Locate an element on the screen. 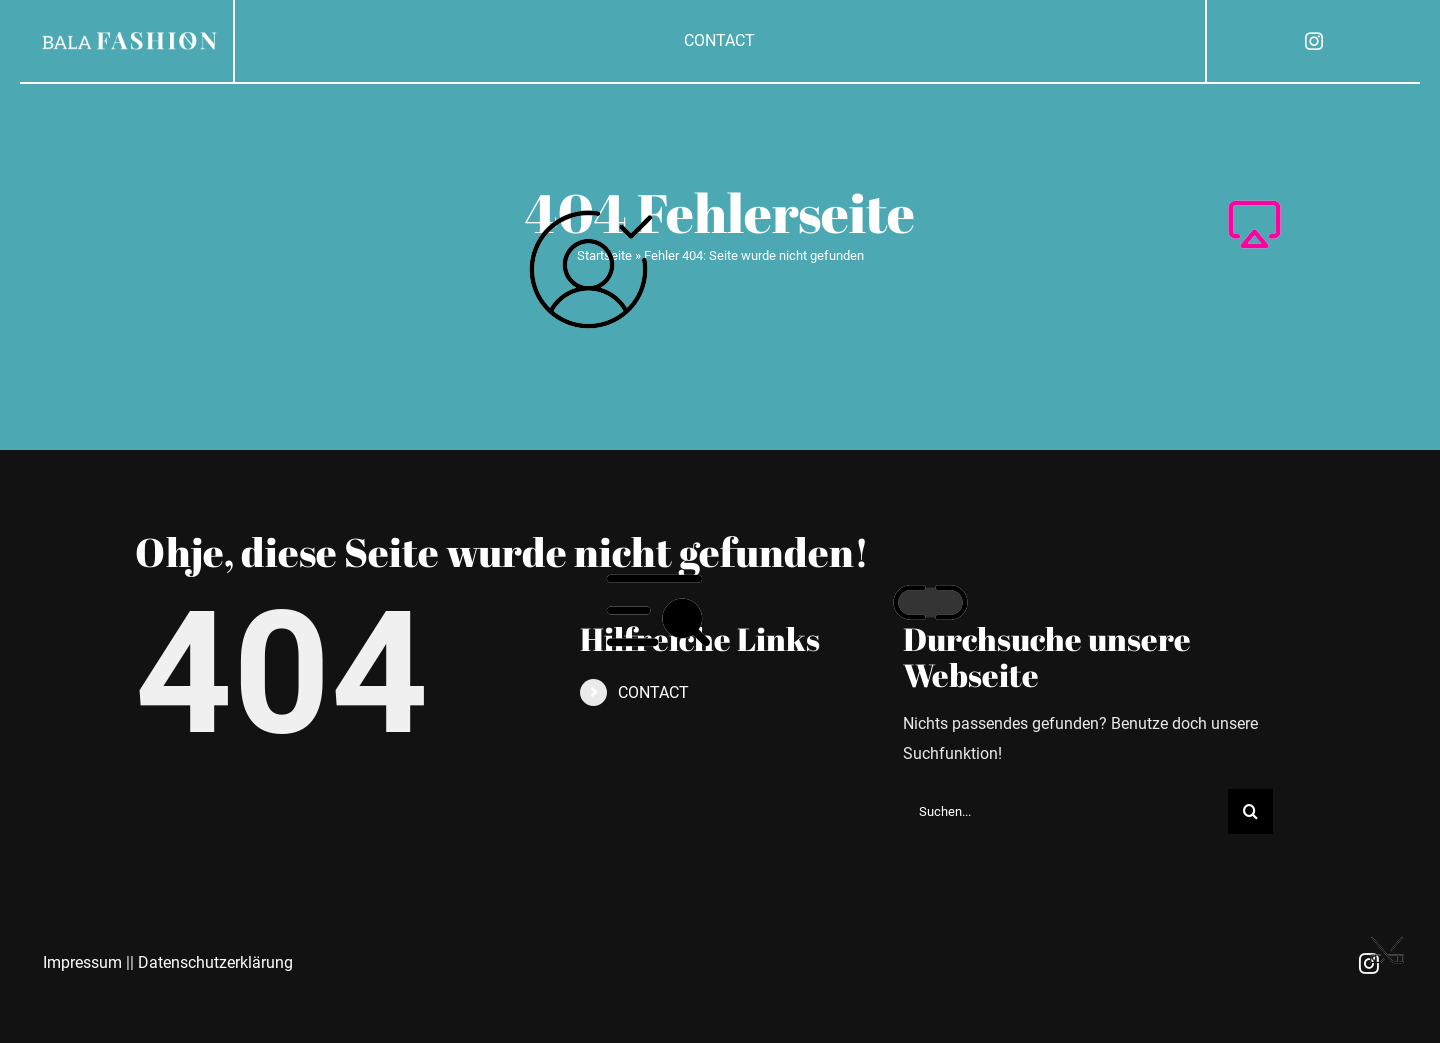  stream content to an external display is located at coordinates (1254, 224).